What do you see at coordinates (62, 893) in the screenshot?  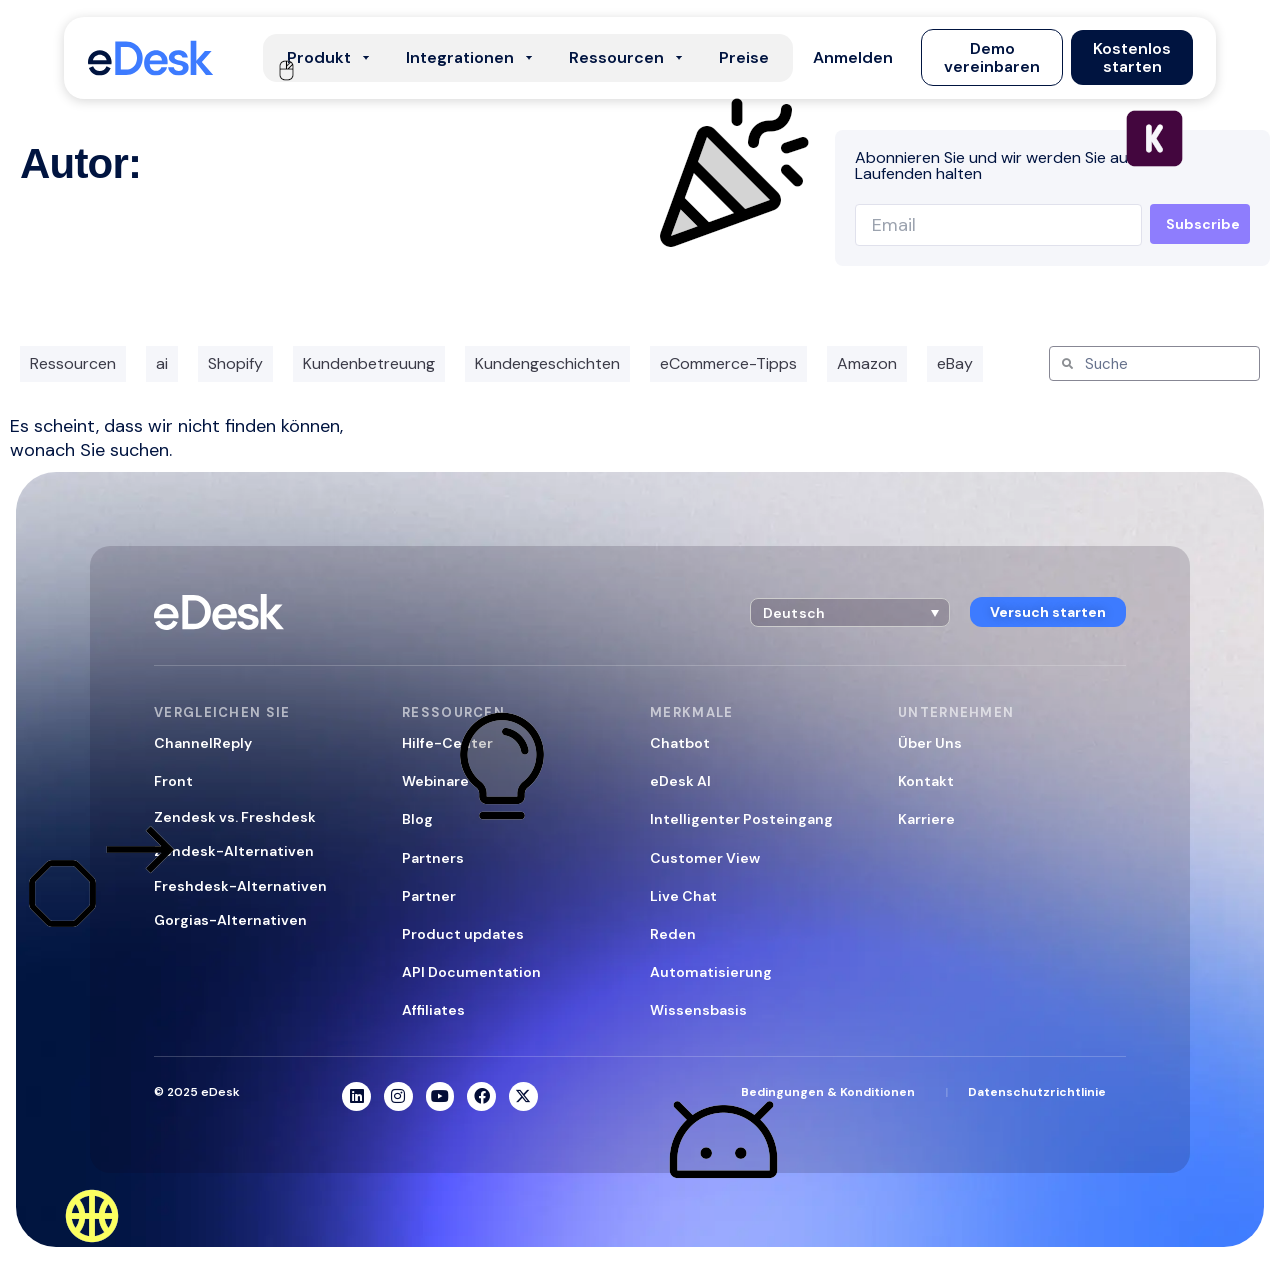 I see `indicates a stop or warning state` at bounding box center [62, 893].